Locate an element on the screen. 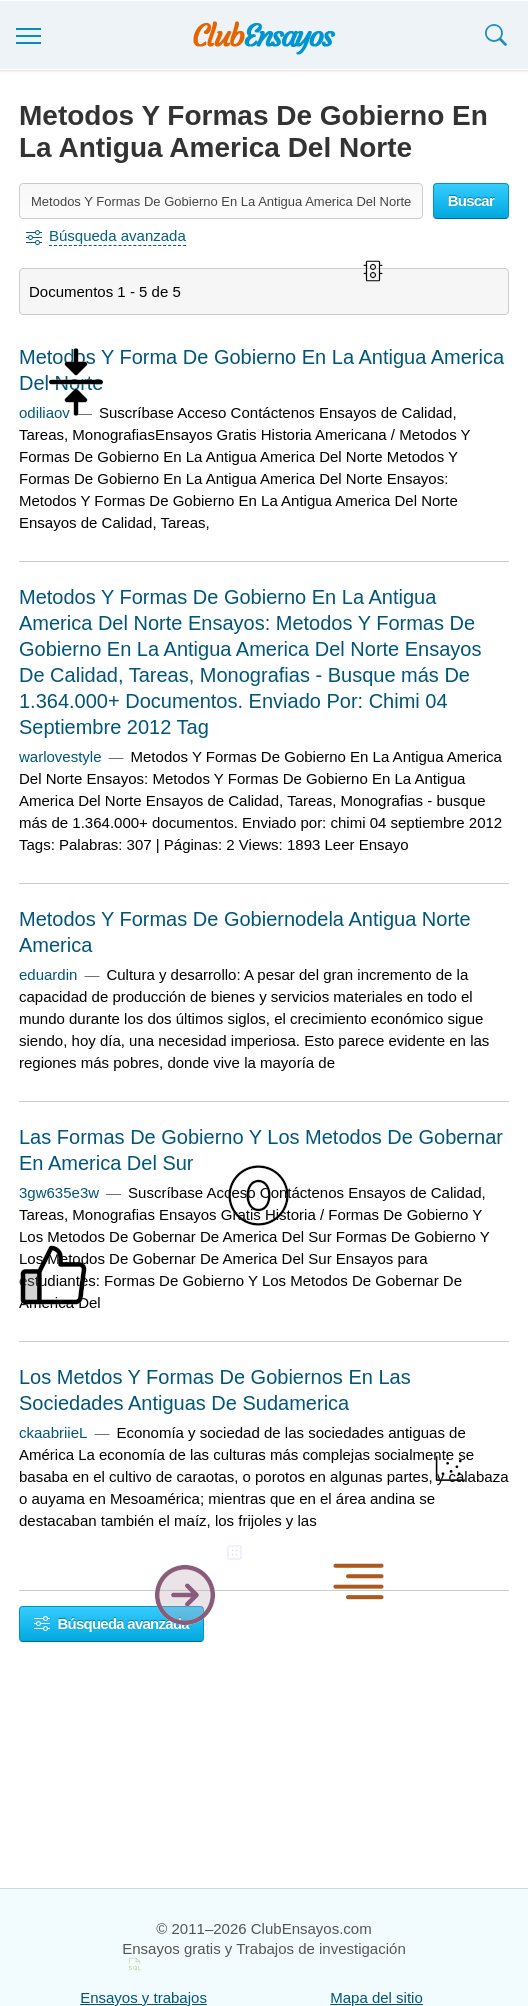 This screenshot has width=528, height=2006. align text to the right is located at coordinates (358, 1582).